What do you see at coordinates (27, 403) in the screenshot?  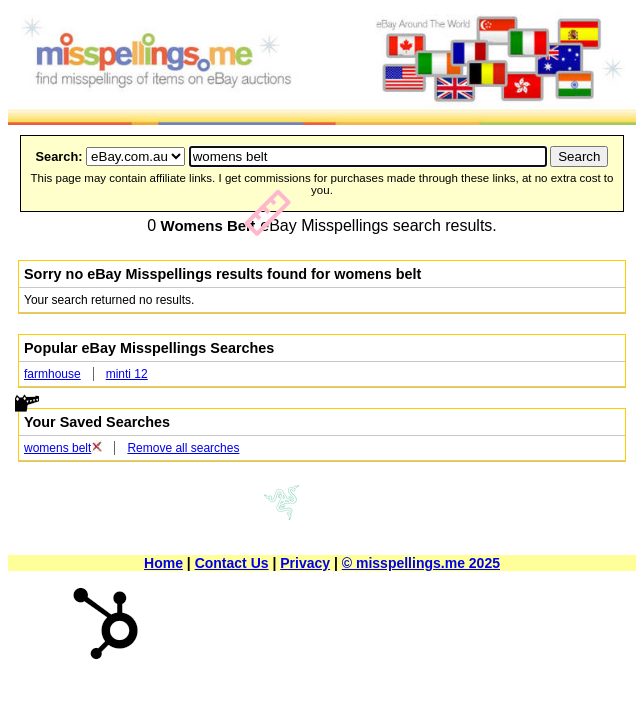 I see `visit comicfury webcomic hosting platform` at bounding box center [27, 403].